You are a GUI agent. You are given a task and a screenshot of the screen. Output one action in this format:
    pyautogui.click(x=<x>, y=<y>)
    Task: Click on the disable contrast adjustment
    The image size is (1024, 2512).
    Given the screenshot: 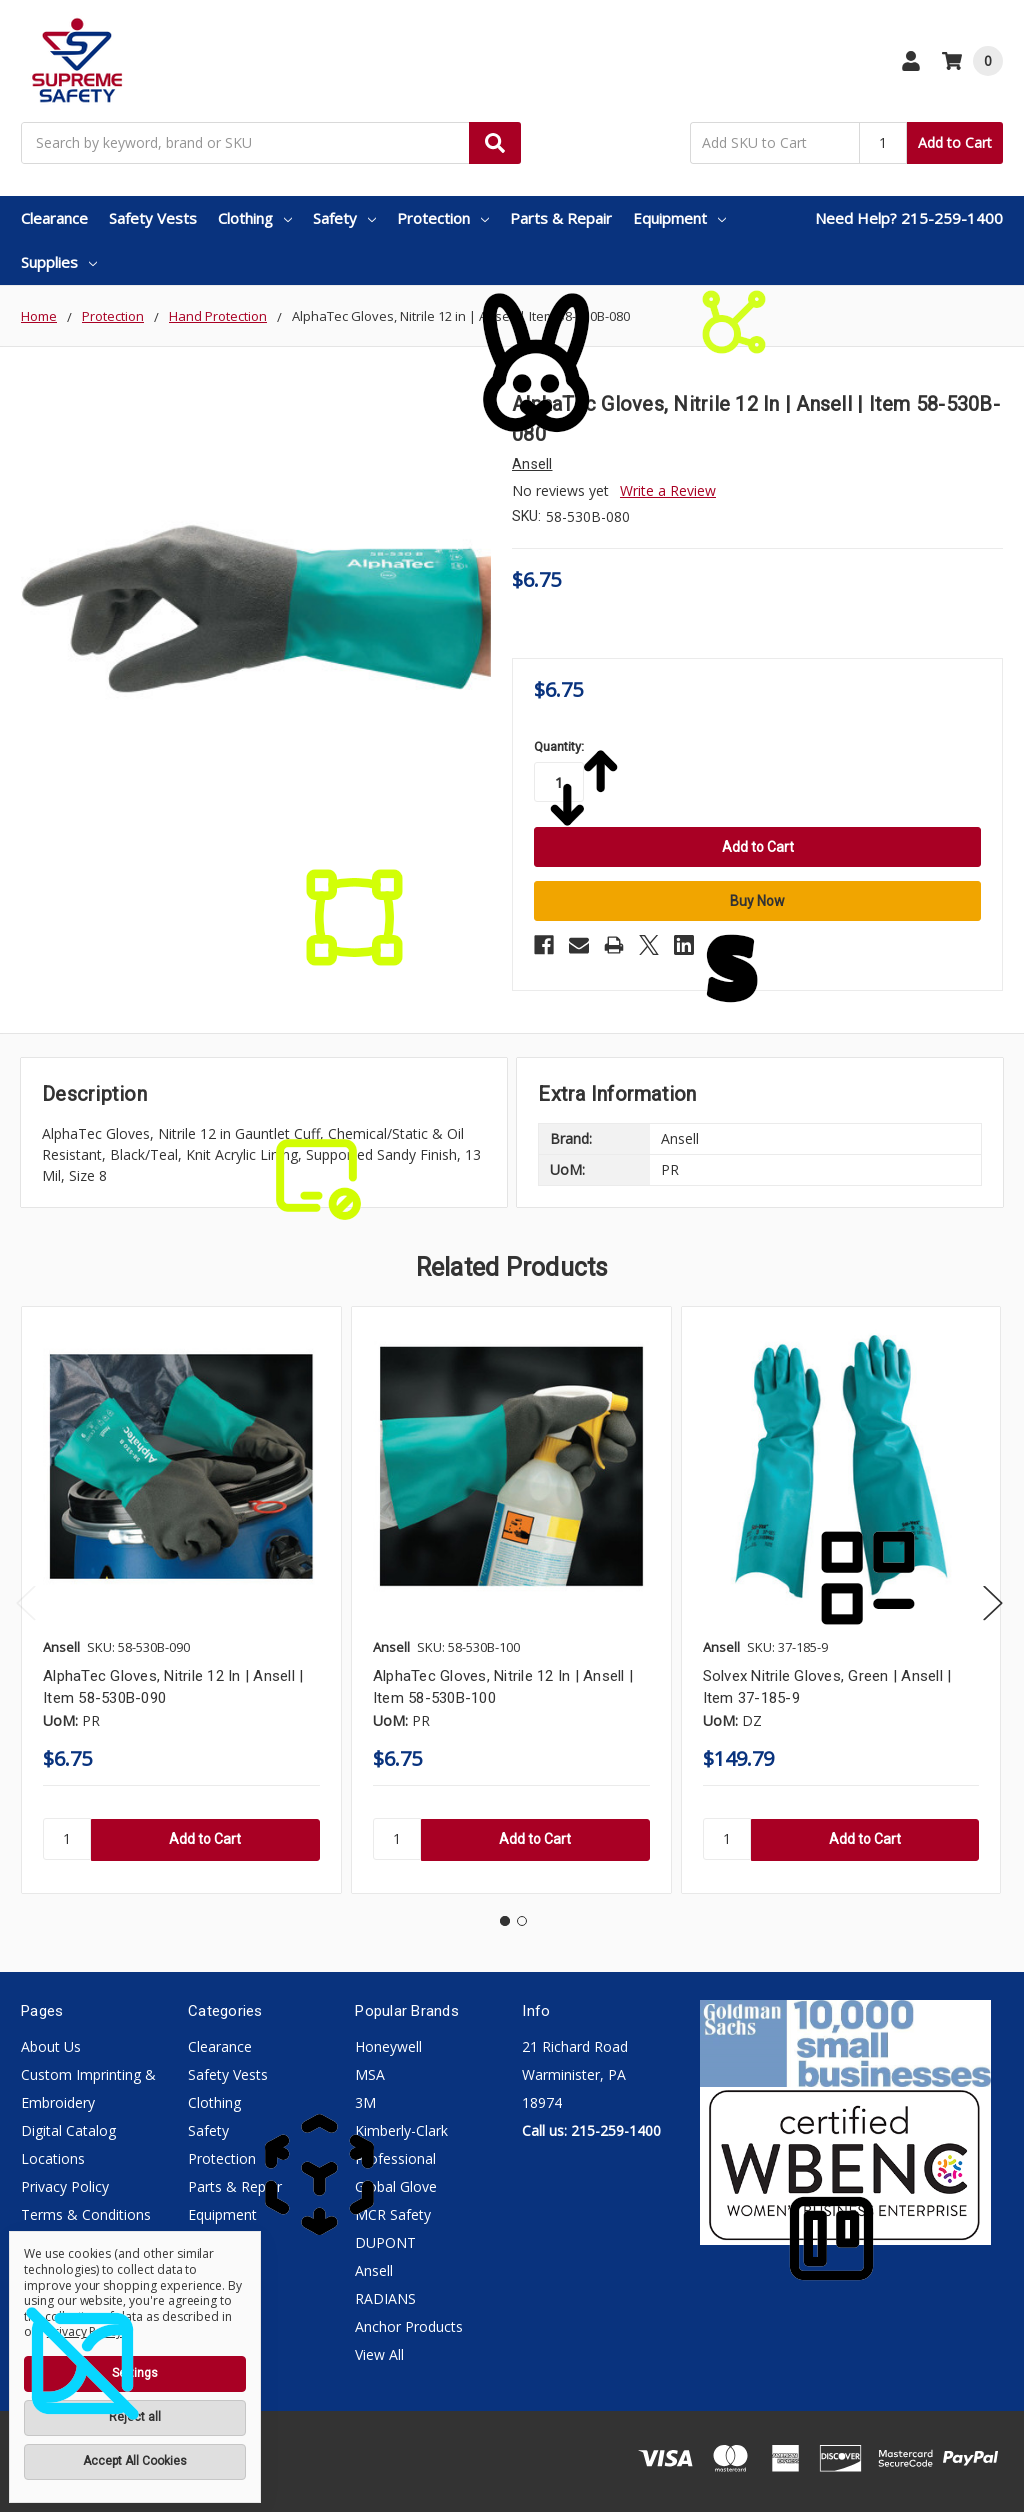 What is the action you would take?
    pyautogui.click(x=82, y=2363)
    